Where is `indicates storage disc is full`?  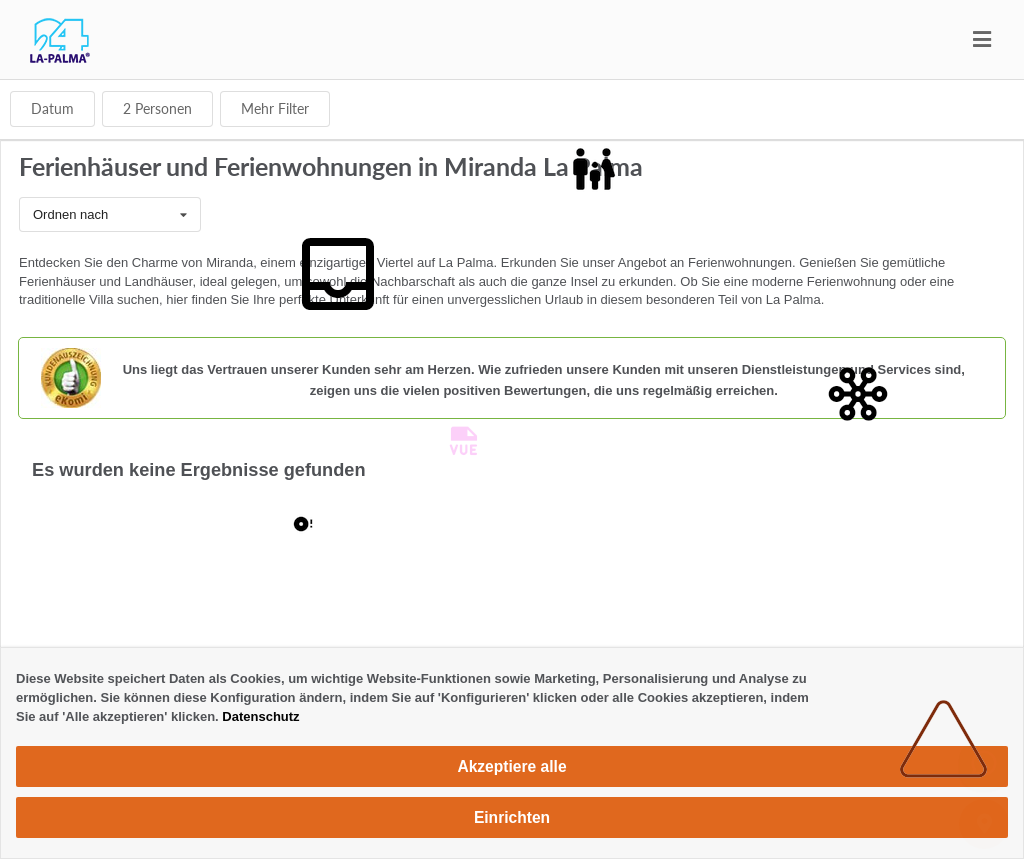 indicates storage disc is full is located at coordinates (303, 524).